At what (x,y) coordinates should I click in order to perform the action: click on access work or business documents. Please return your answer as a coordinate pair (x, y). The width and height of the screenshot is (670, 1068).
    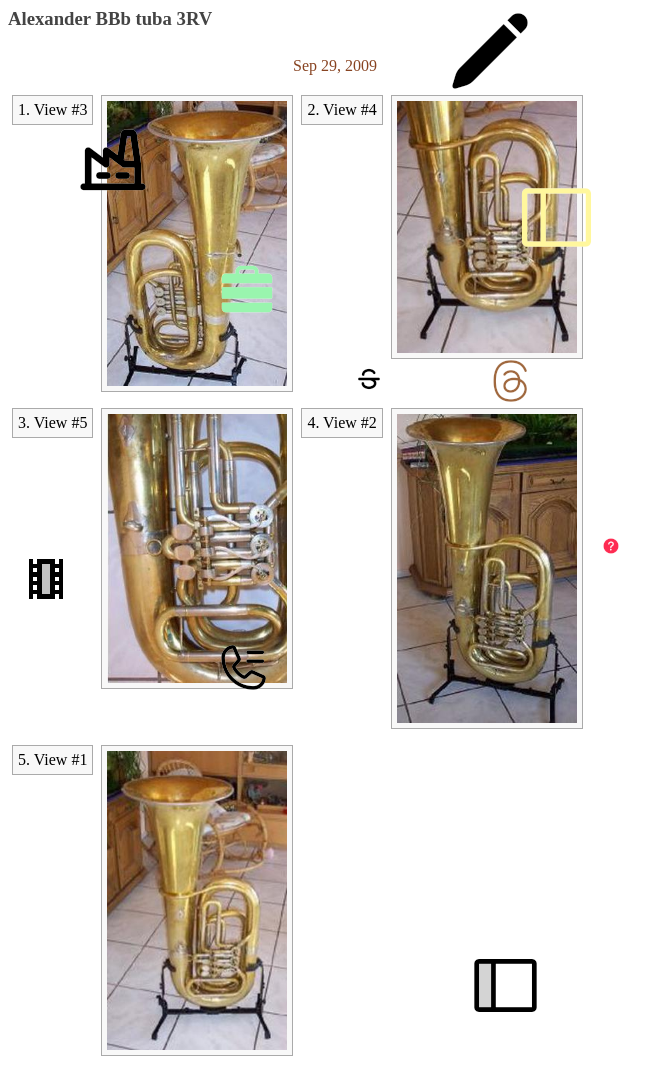
    Looking at the image, I should click on (247, 291).